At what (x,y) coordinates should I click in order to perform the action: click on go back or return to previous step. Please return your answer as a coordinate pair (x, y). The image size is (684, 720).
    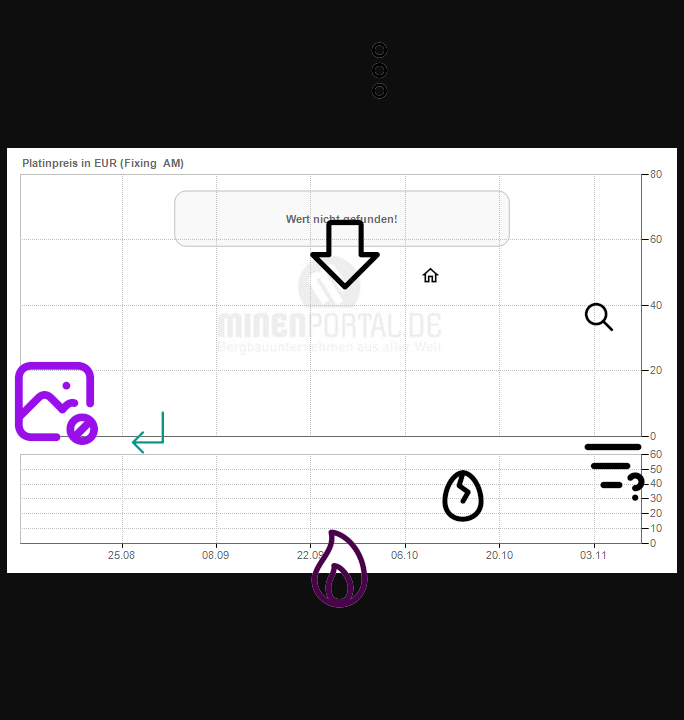
    Looking at the image, I should click on (149, 432).